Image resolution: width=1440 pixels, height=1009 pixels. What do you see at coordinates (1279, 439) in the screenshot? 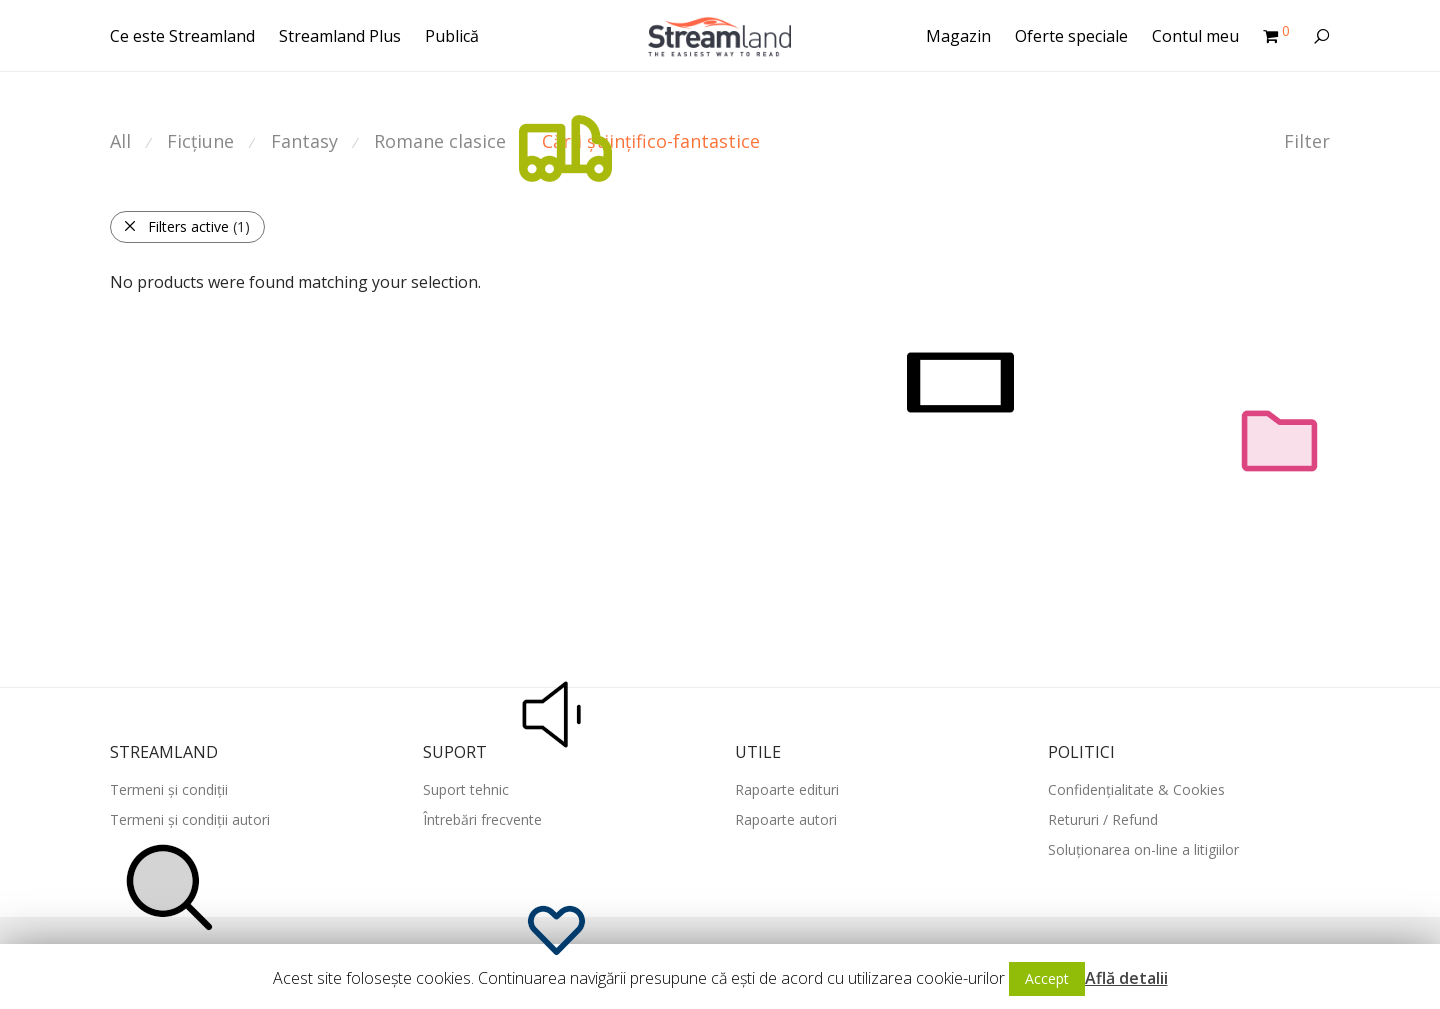
I see `access files and documents` at bounding box center [1279, 439].